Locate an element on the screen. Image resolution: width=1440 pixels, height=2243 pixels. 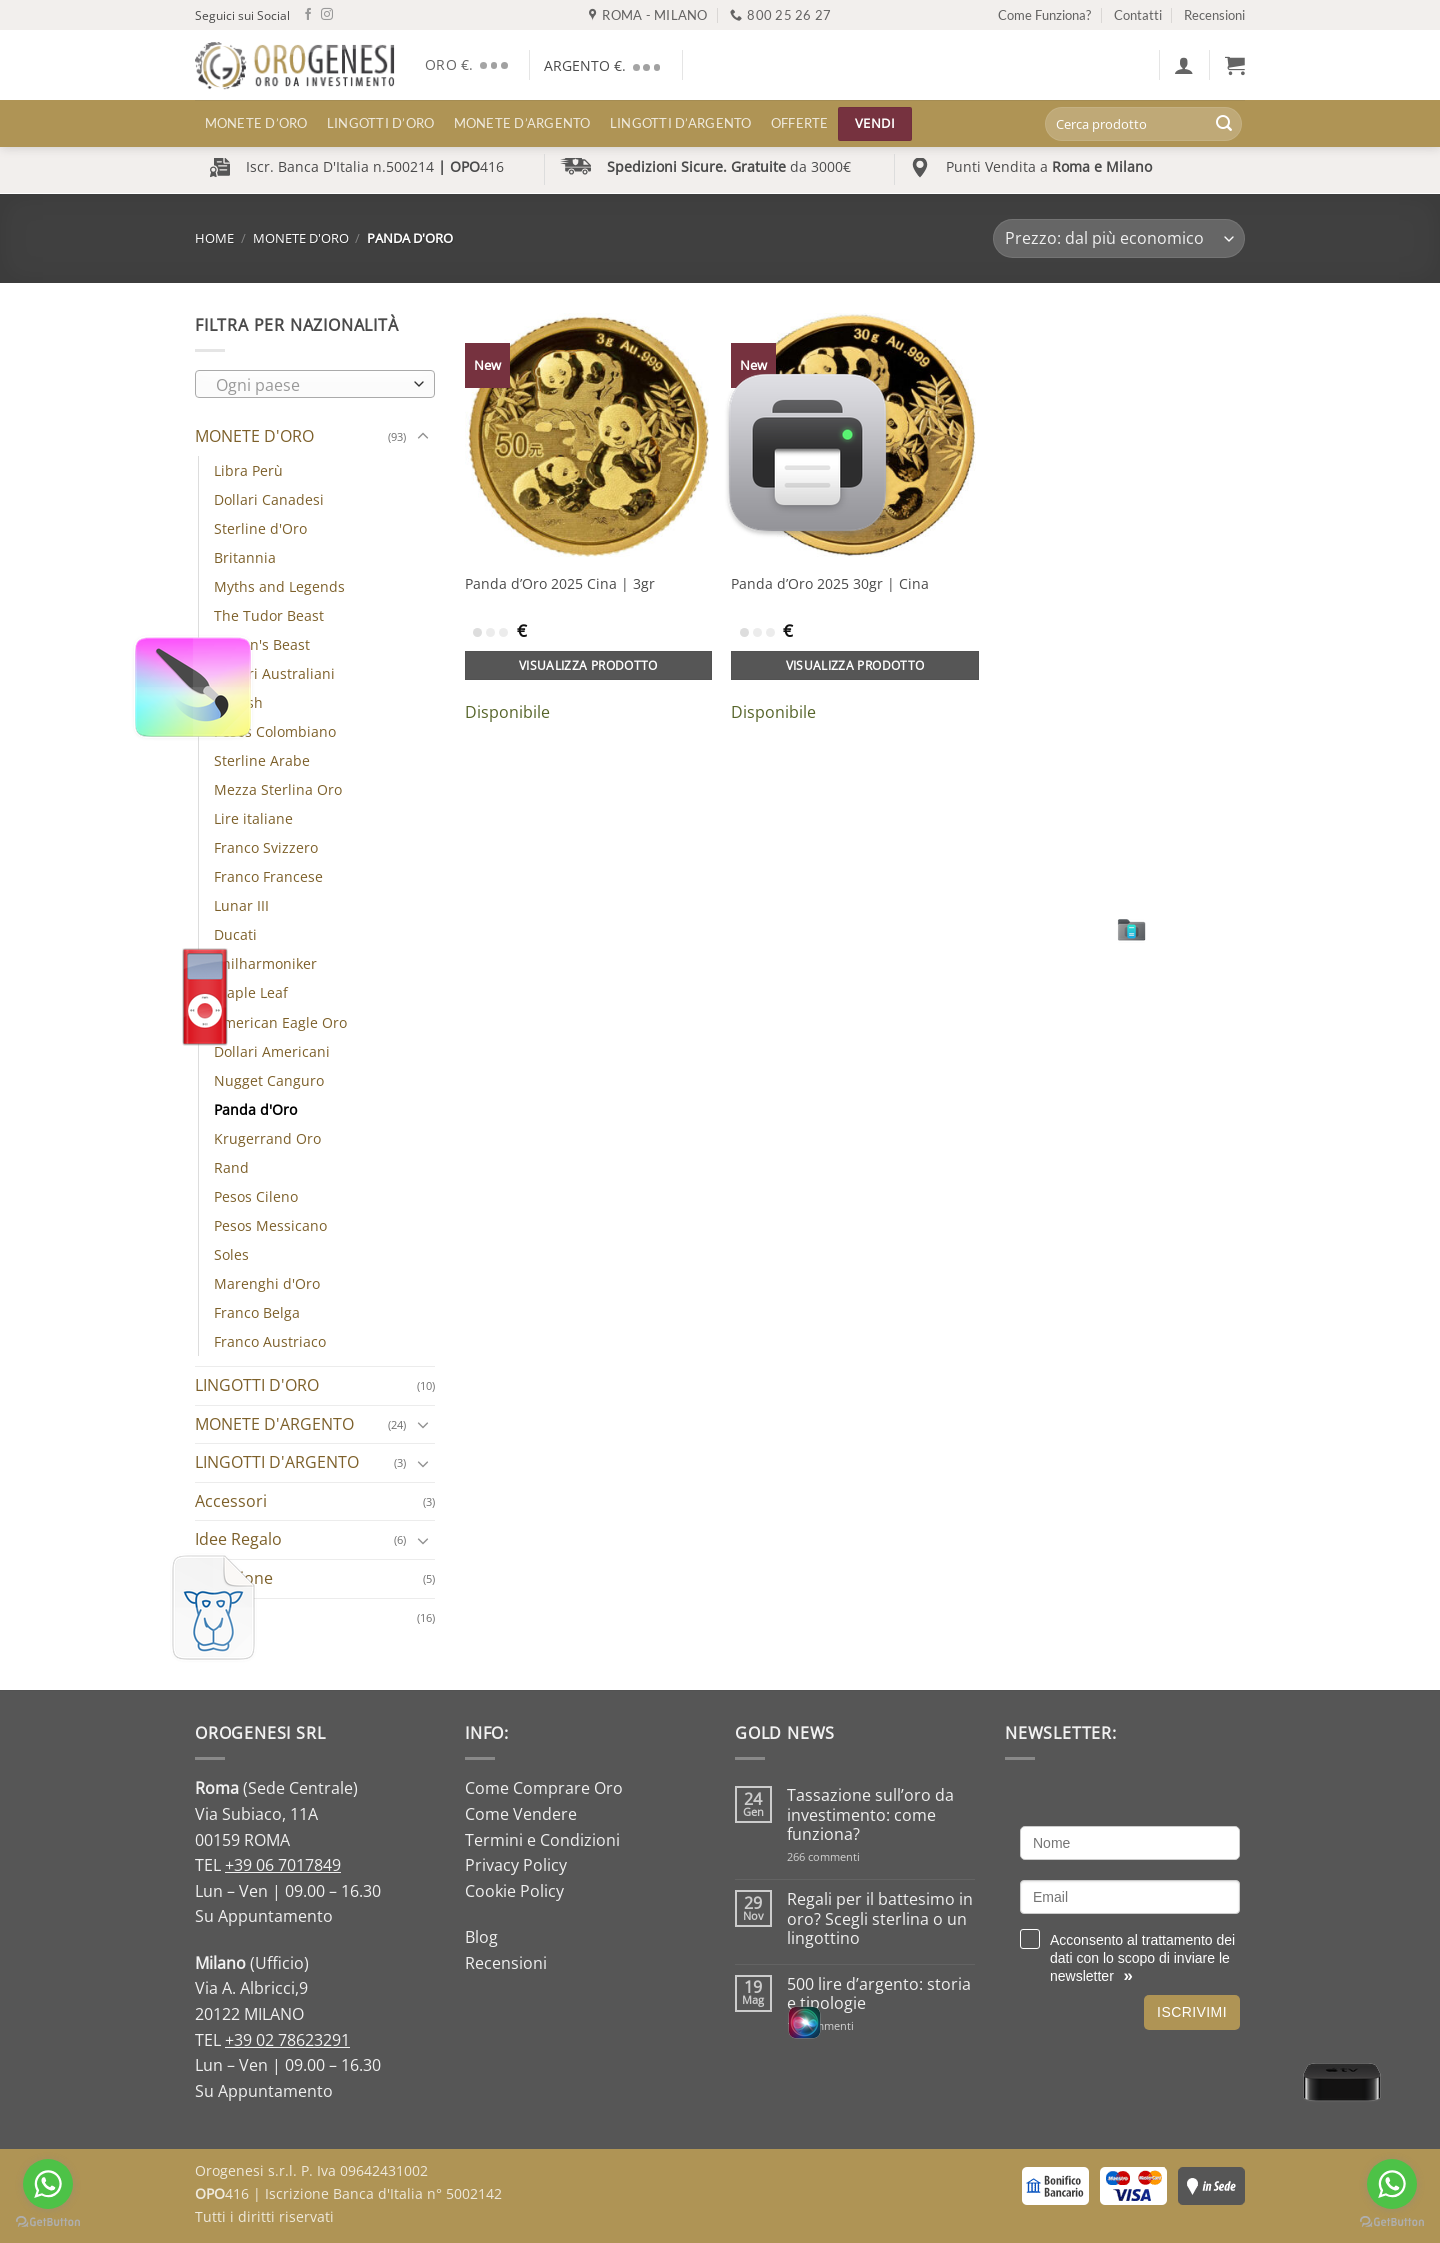
apple tv device icon is located at coordinates (1342, 2070).